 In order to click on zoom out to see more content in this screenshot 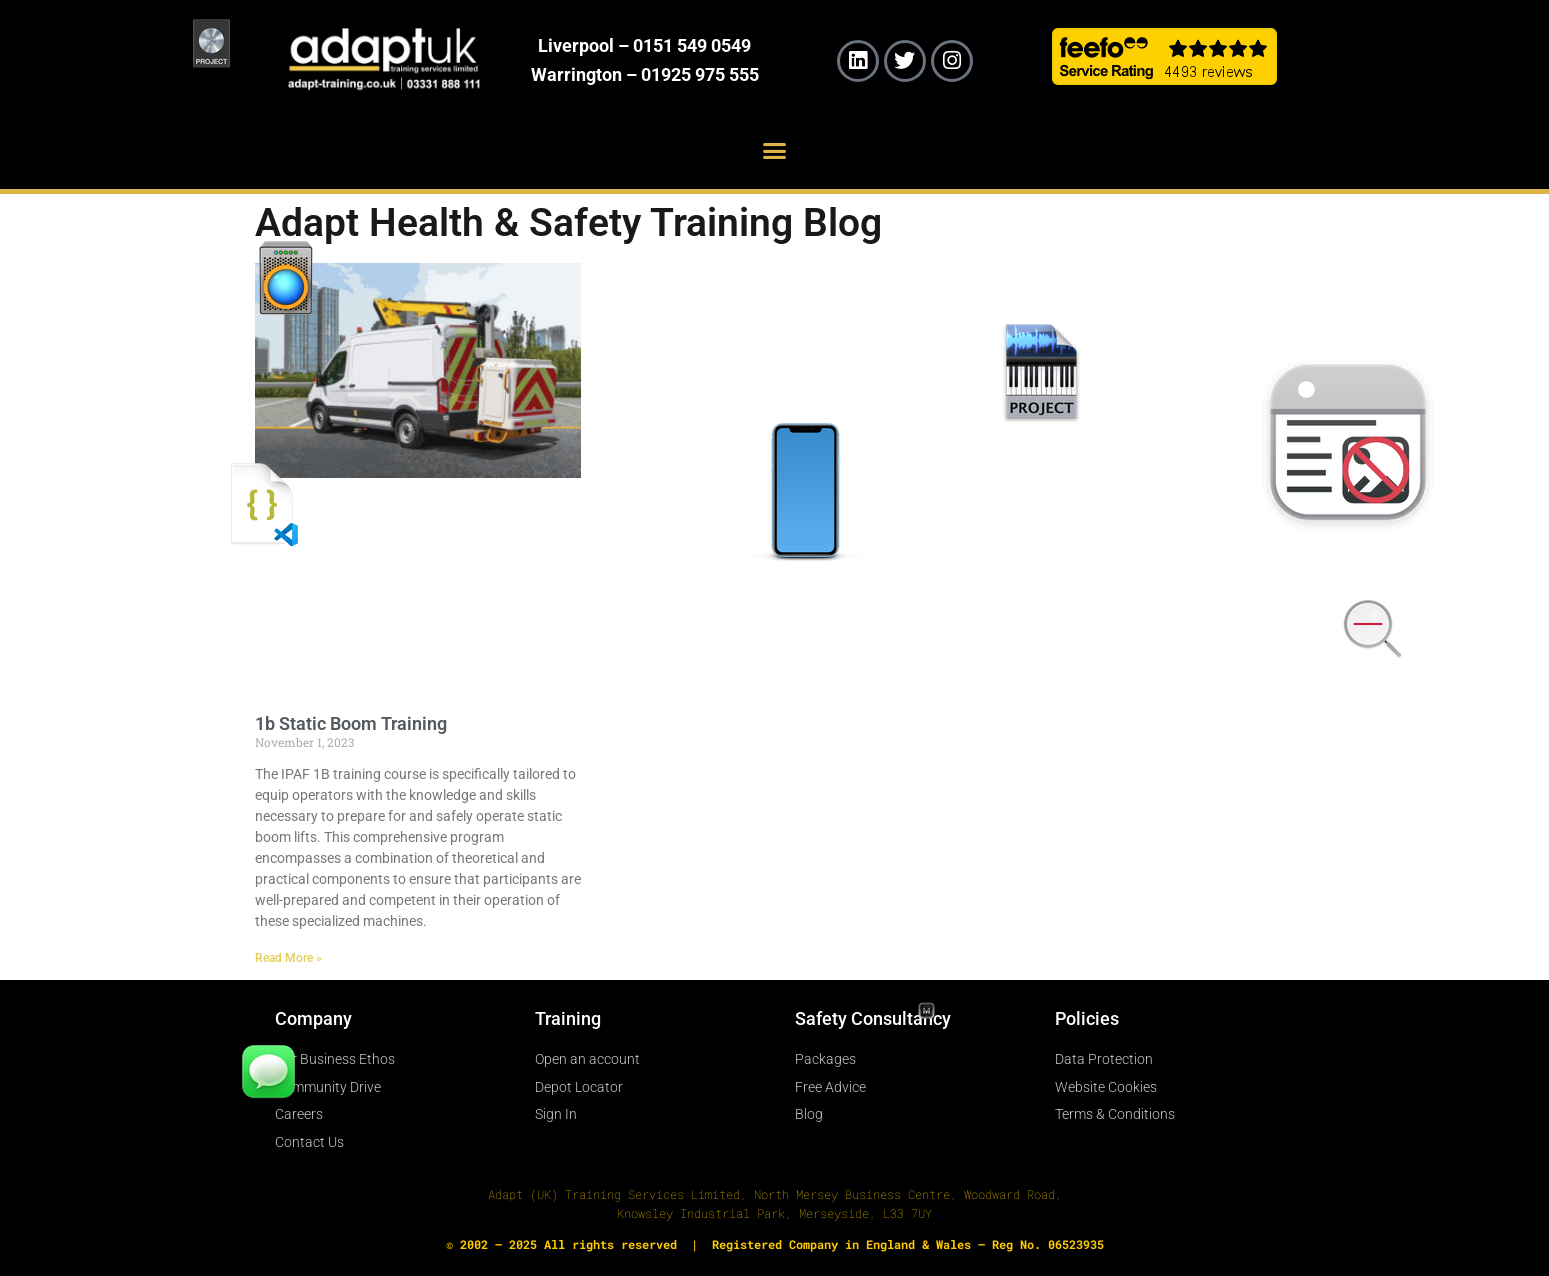, I will do `click(1372, 628)`.